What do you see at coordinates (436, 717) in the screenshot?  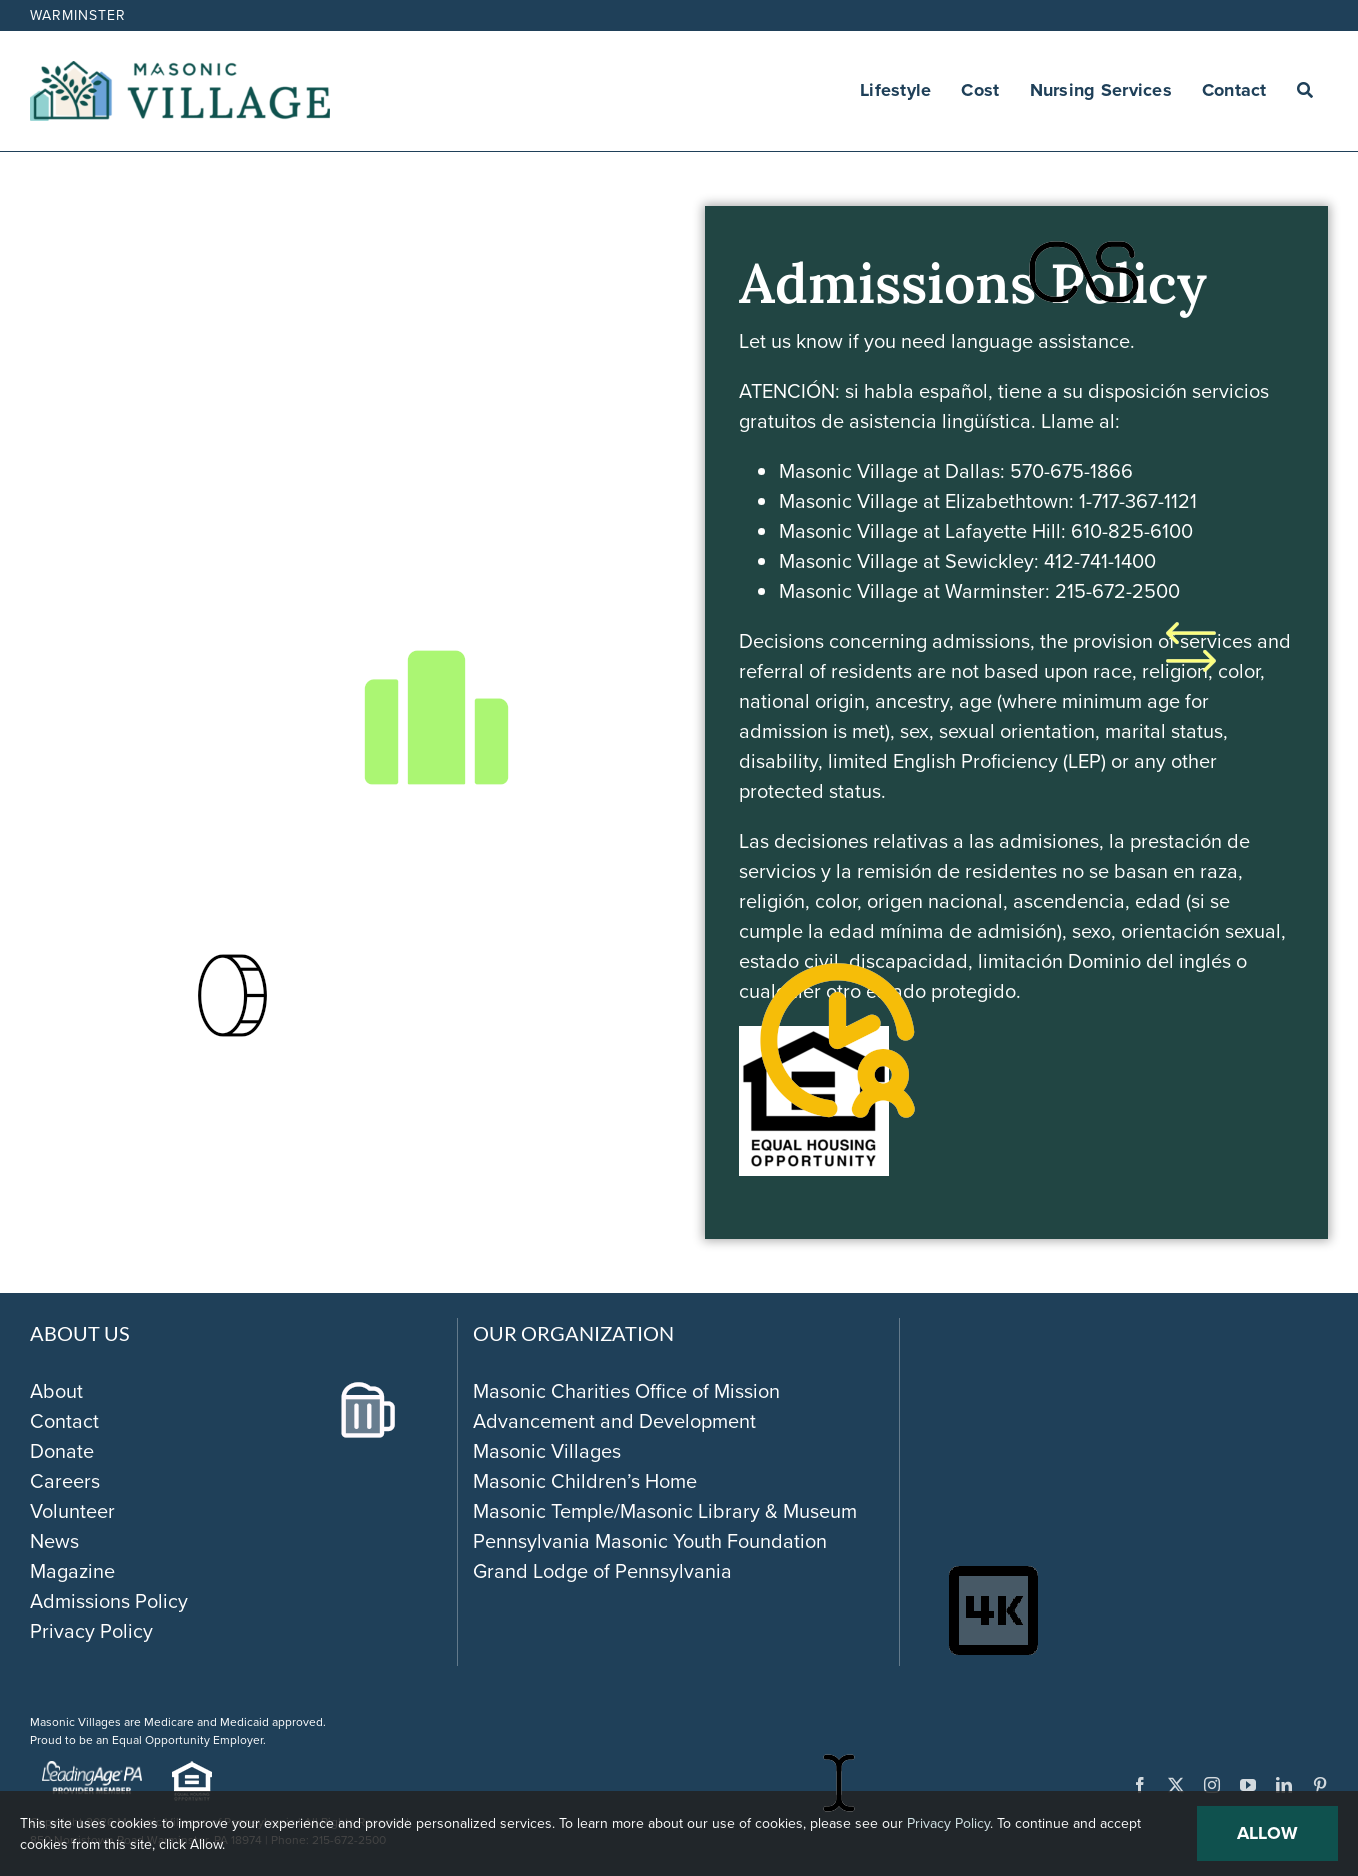 I see `view leaderboard or rankings` at bounding box center [436, 717].